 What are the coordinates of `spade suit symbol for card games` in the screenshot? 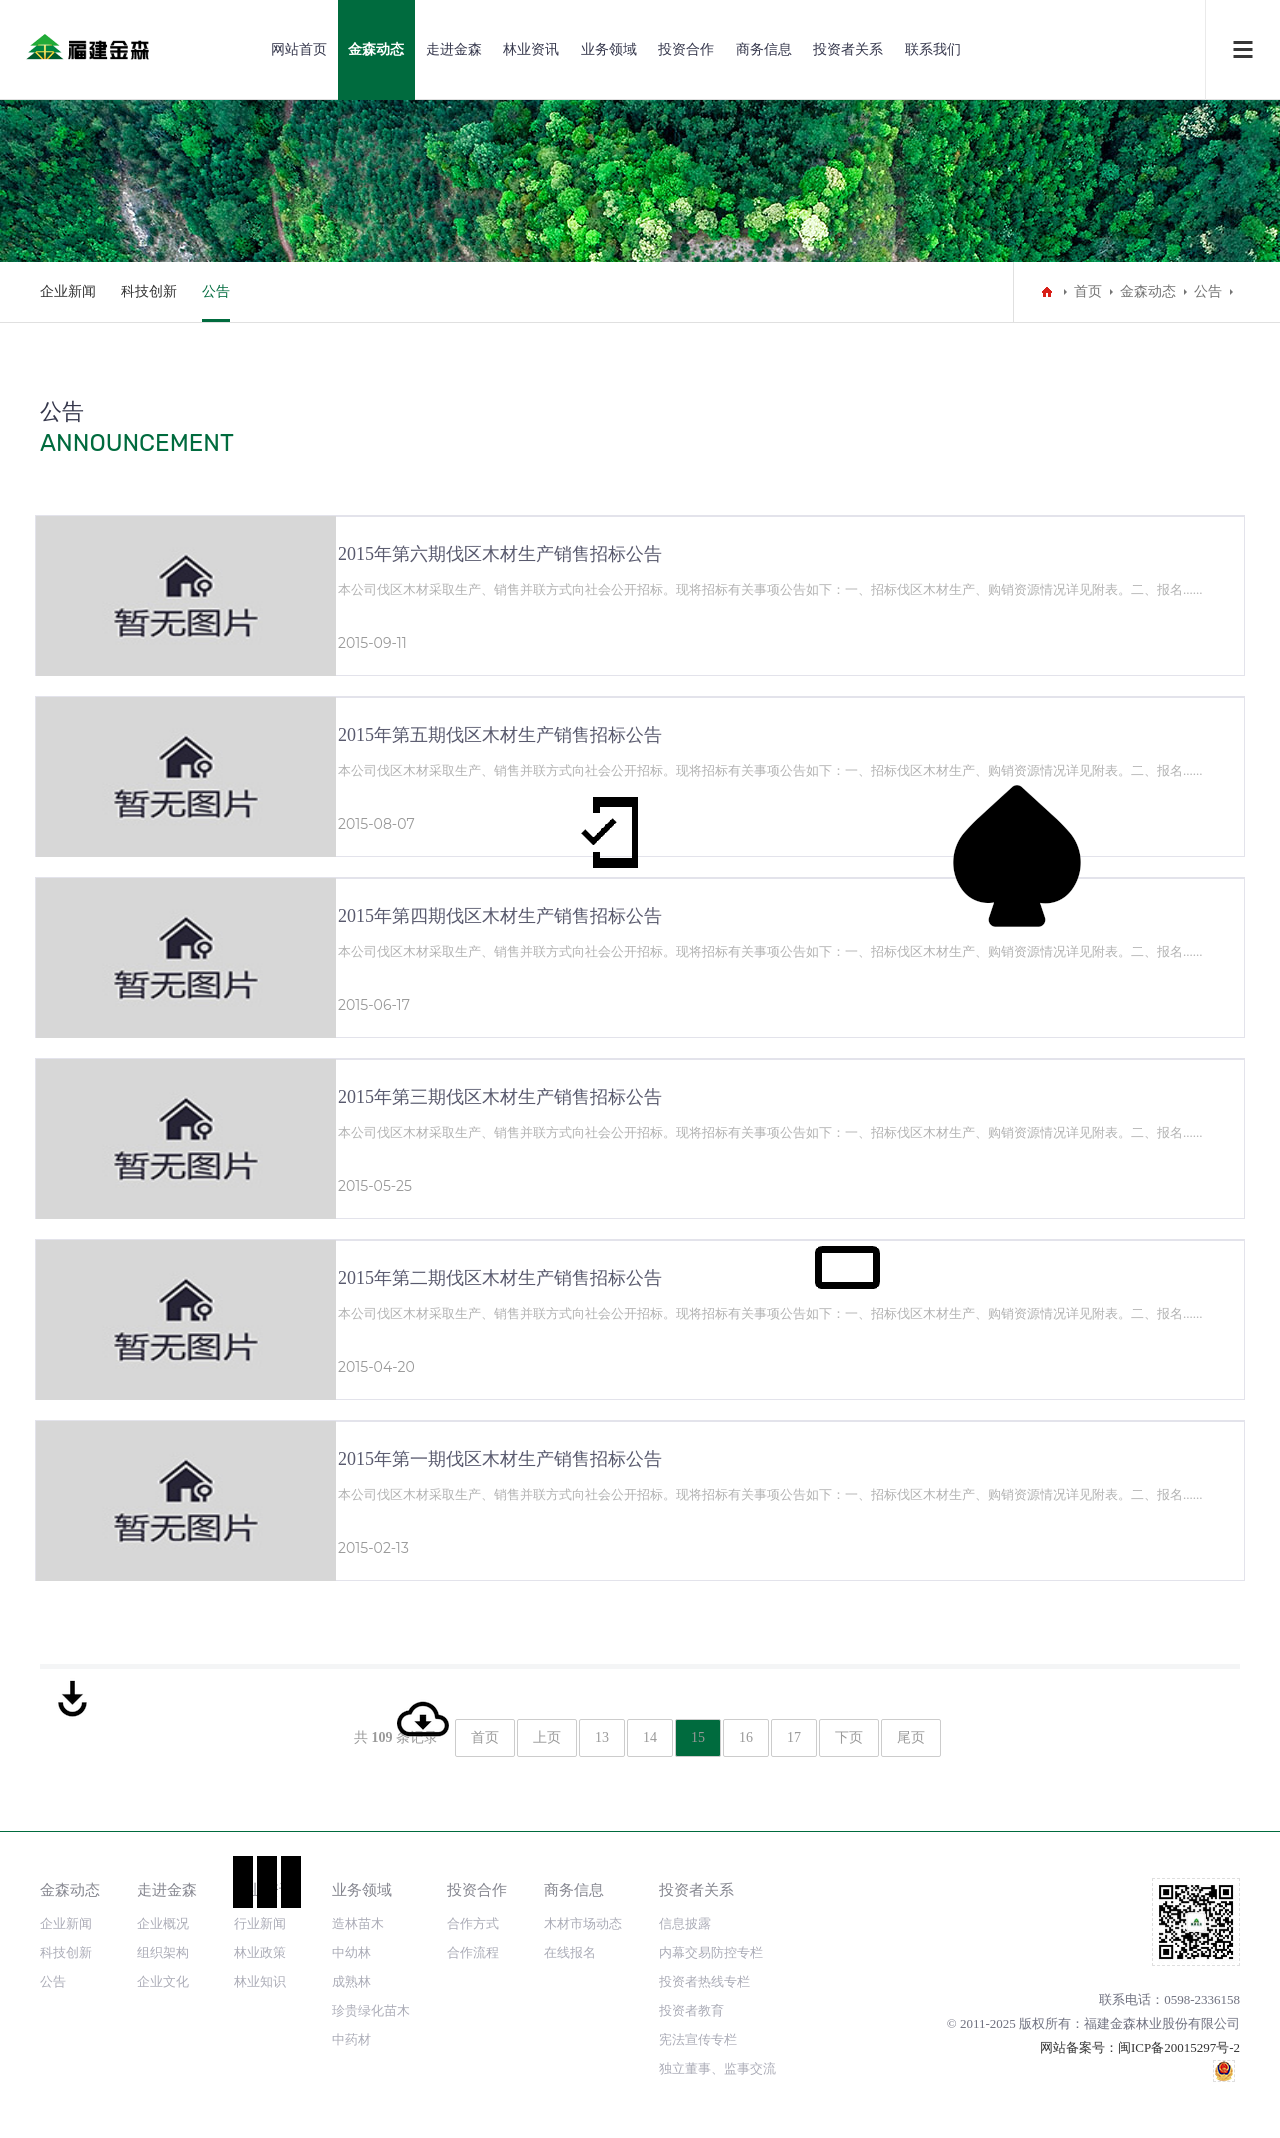 It's located at (1017, 856).